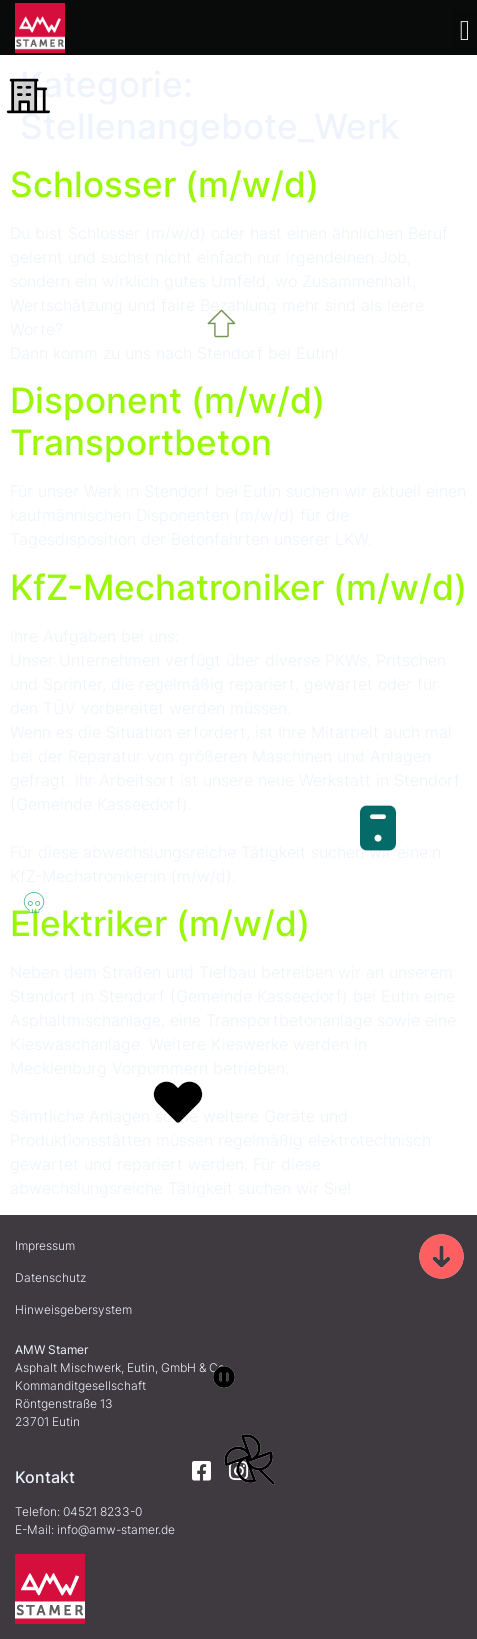  What do you see at coordinates (221, 324) in the screenshot?
I see `upvote or like content` at bounding box center [221, 324].